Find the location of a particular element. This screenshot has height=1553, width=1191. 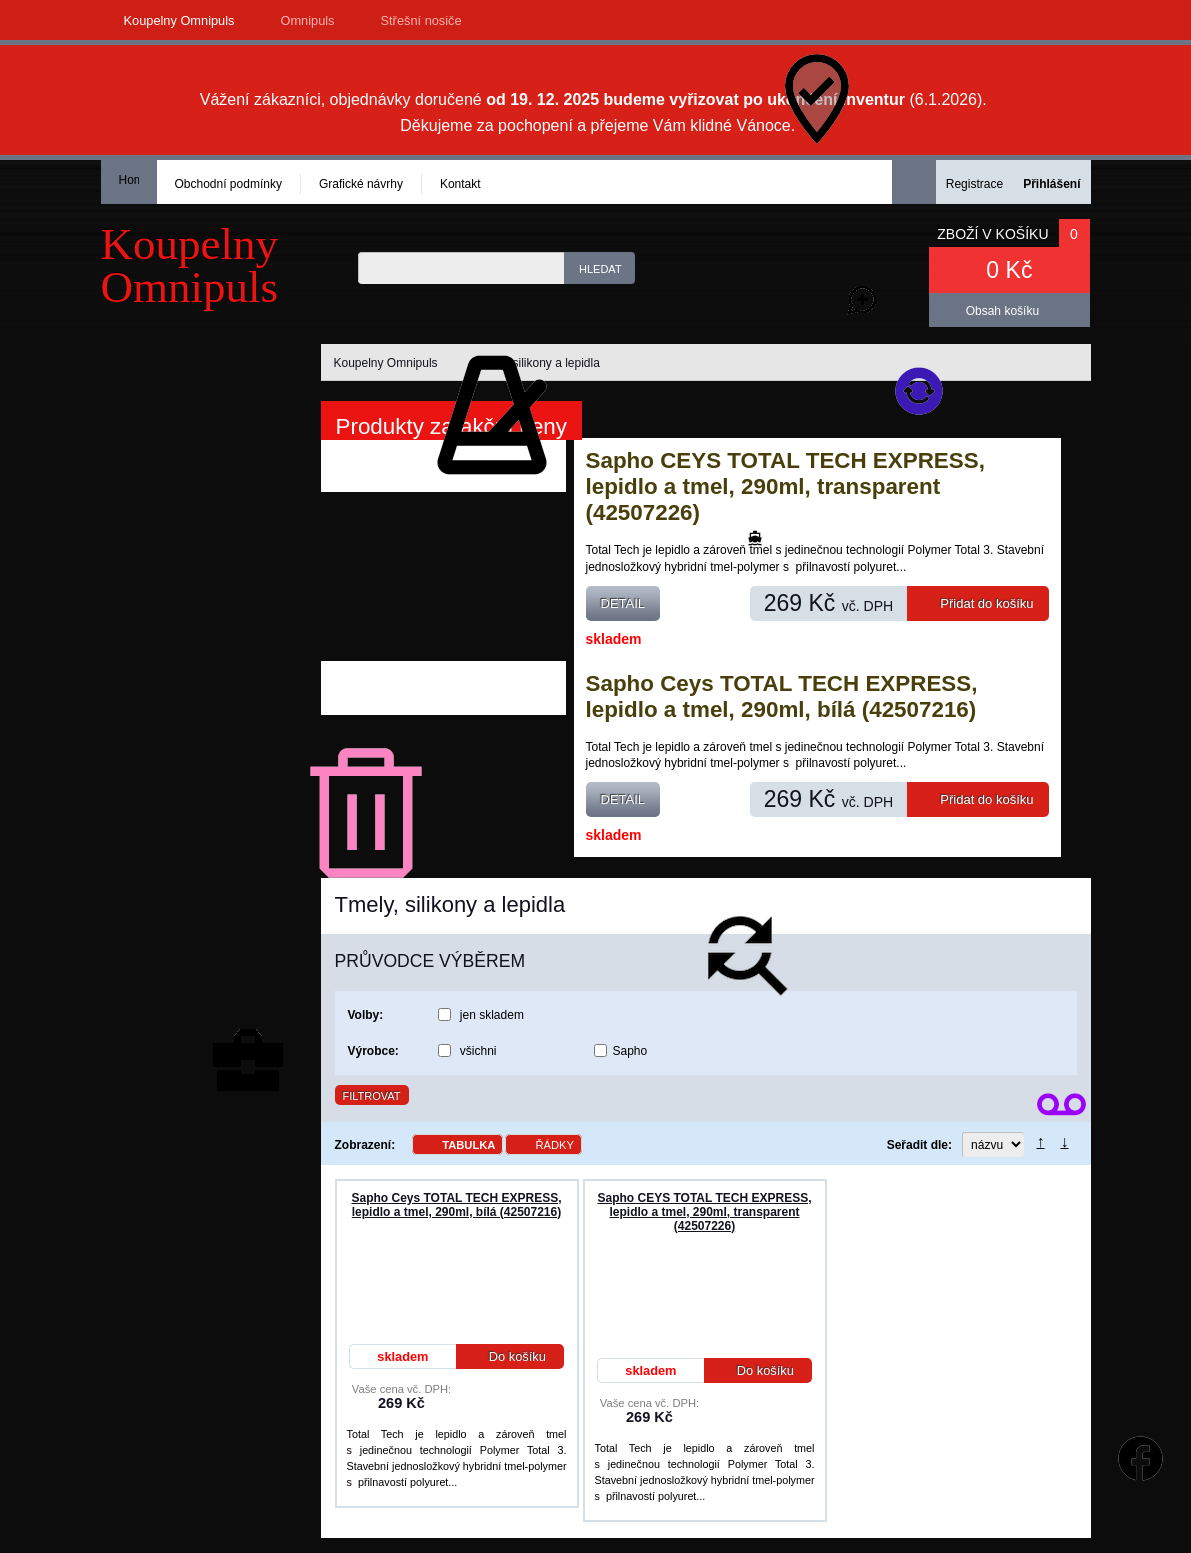

sync data or refresh content is located at coordinates (919, 391).